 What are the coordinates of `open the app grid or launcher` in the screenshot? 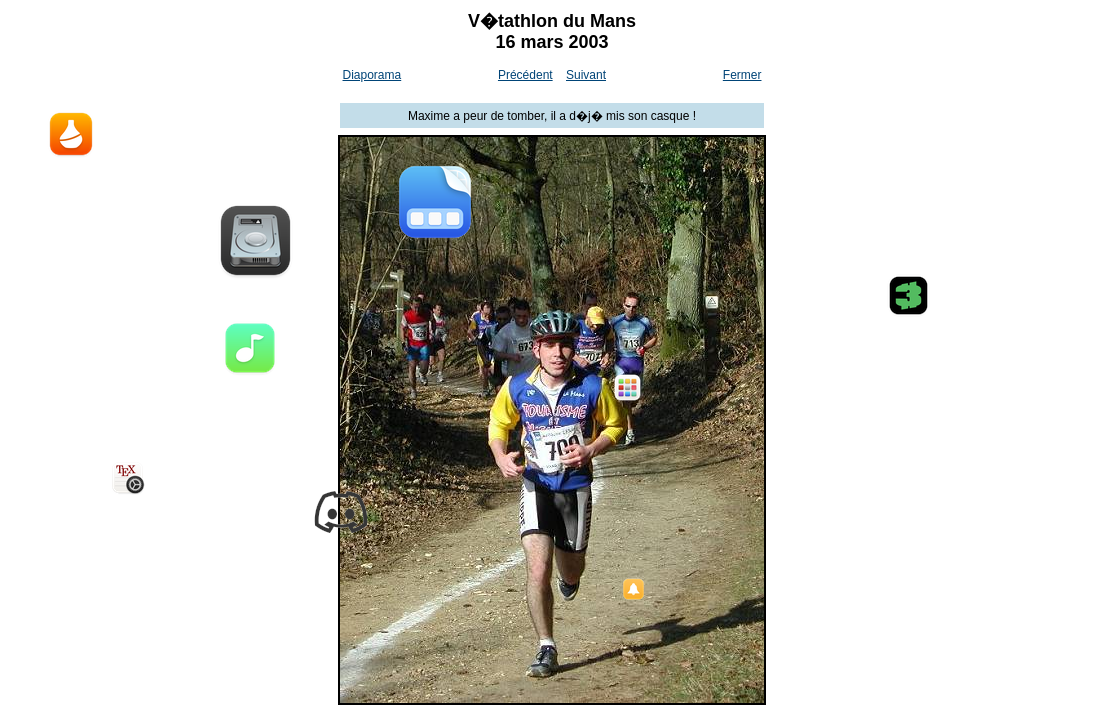 It's located at (627, 387).